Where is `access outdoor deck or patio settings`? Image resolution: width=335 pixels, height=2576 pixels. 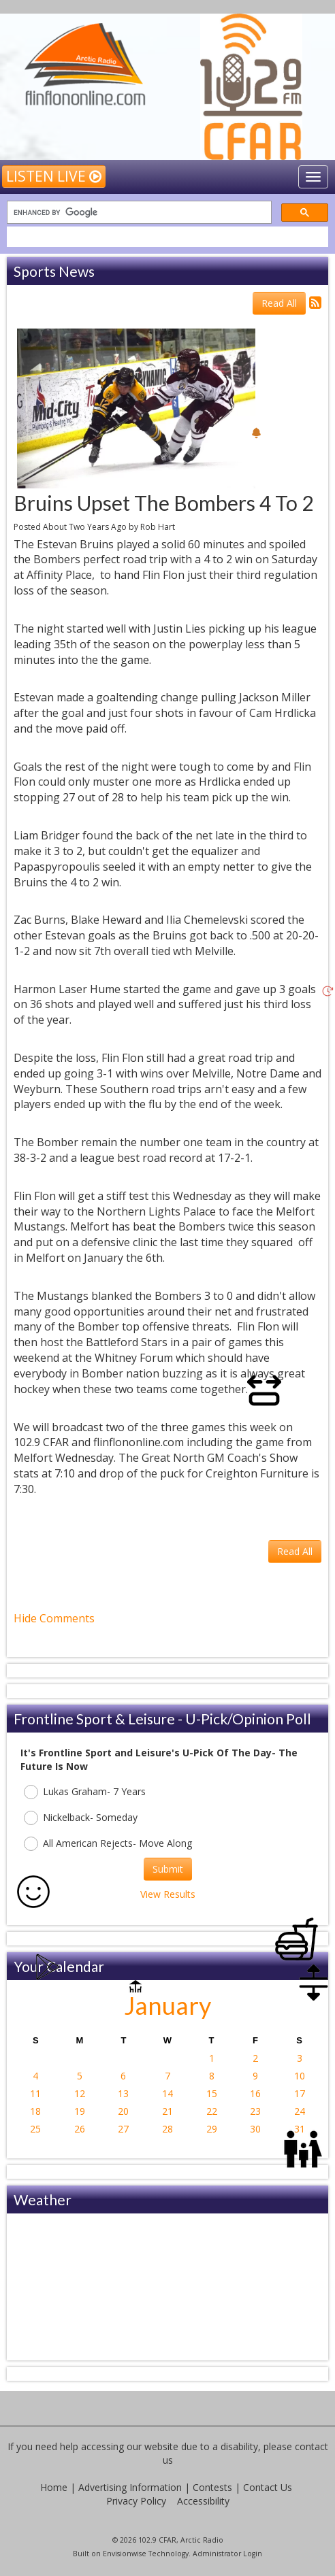 access outdoor deck or patio settings is located at coordinates (135, 1986).